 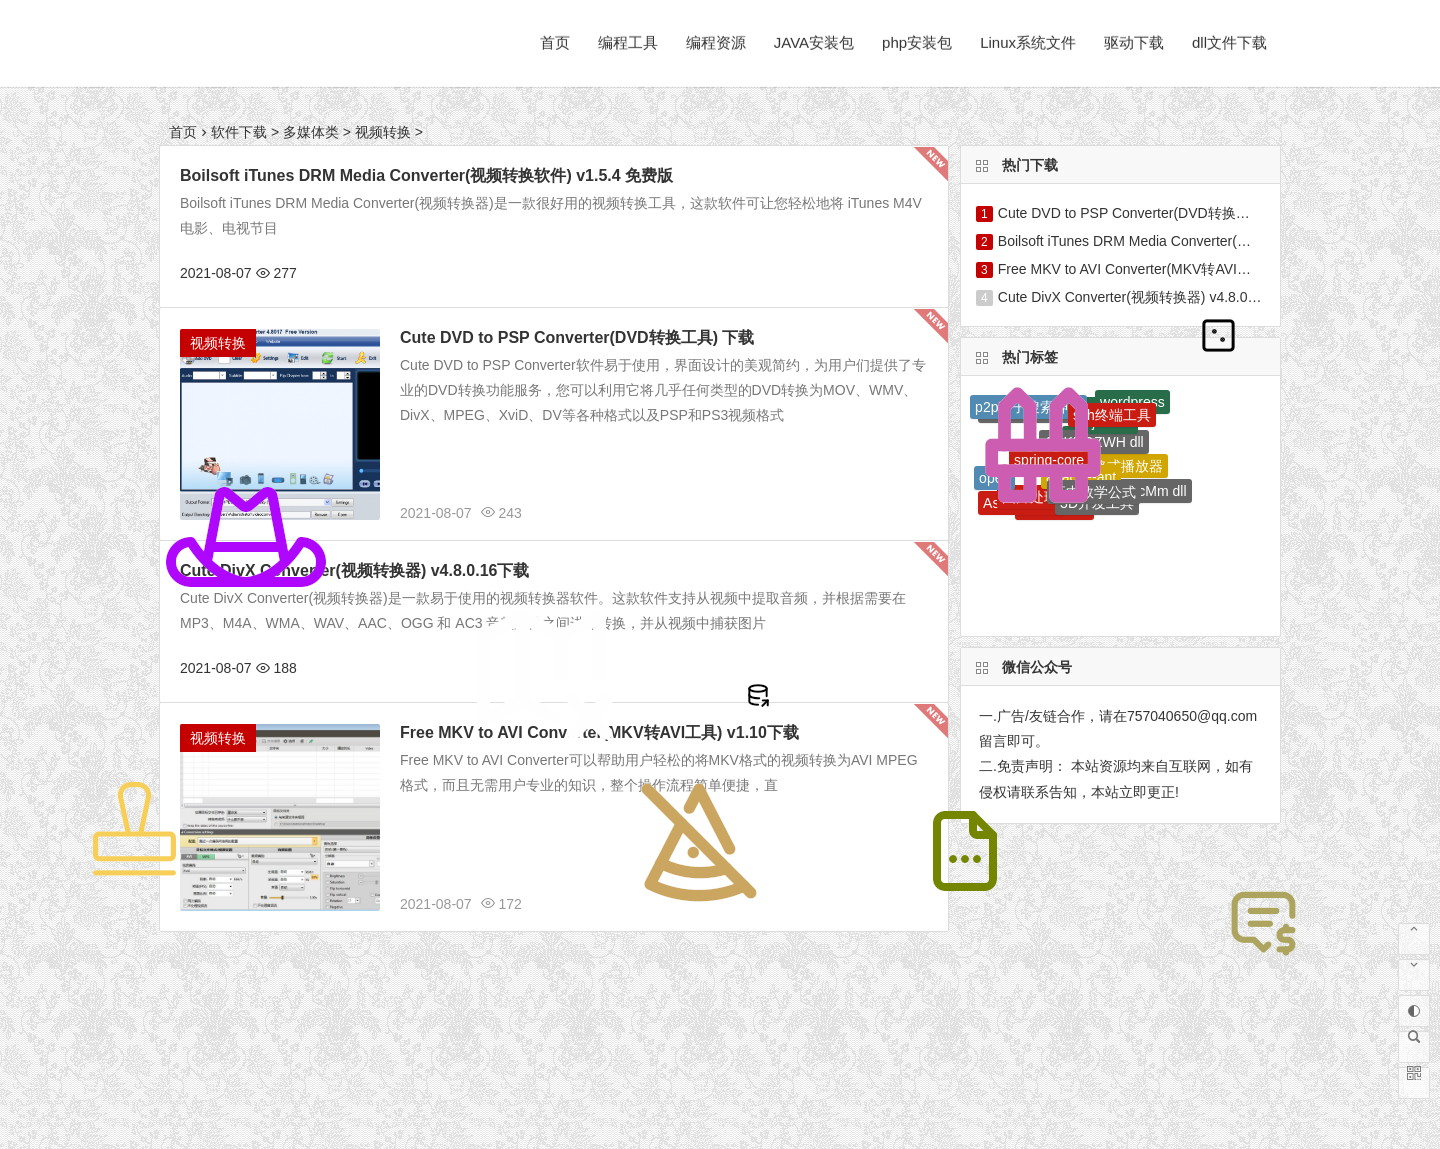 What do you see at coordinates (758, 695) in the screenshot?
I see `share database with others` at bounding box center [758, 695].